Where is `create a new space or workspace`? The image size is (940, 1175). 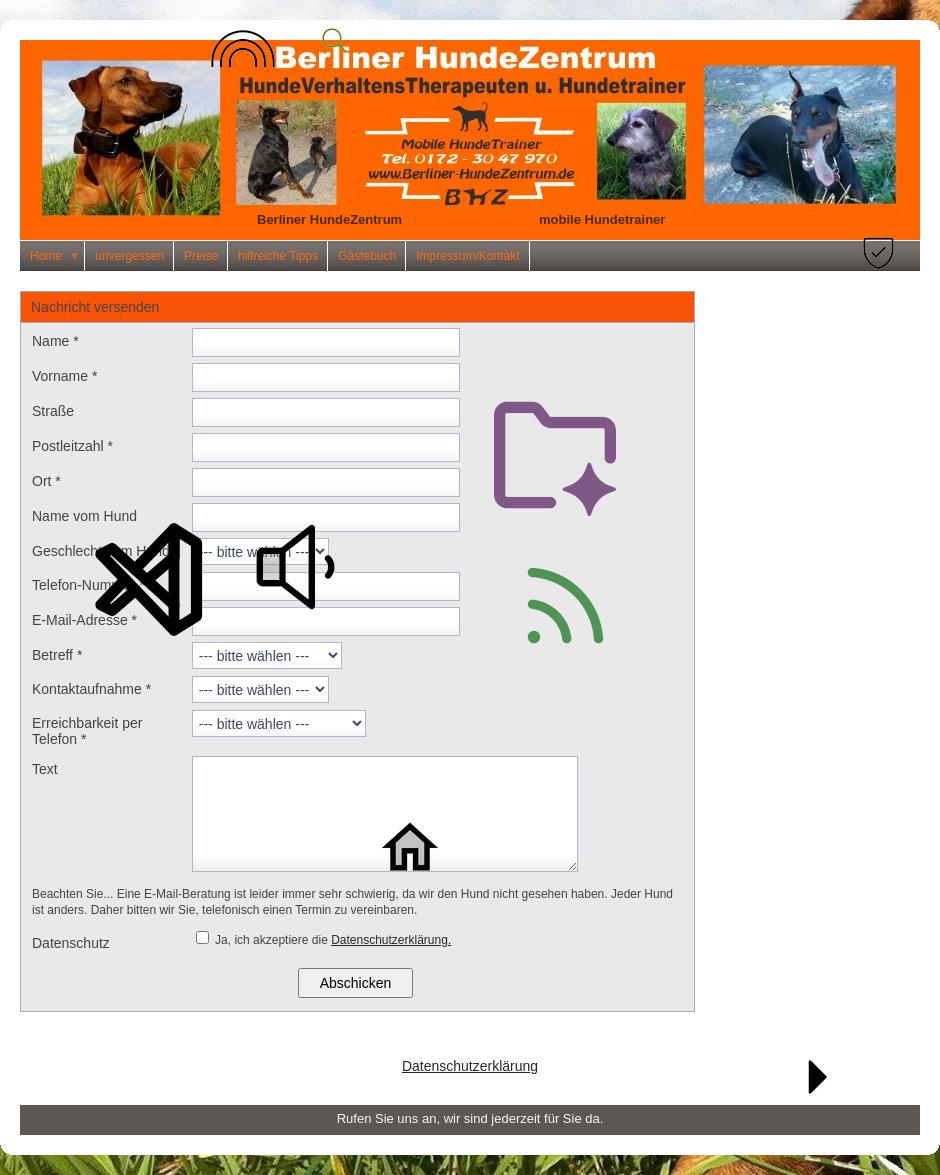 create a new space or workspace is located at coordinates (555, 455).